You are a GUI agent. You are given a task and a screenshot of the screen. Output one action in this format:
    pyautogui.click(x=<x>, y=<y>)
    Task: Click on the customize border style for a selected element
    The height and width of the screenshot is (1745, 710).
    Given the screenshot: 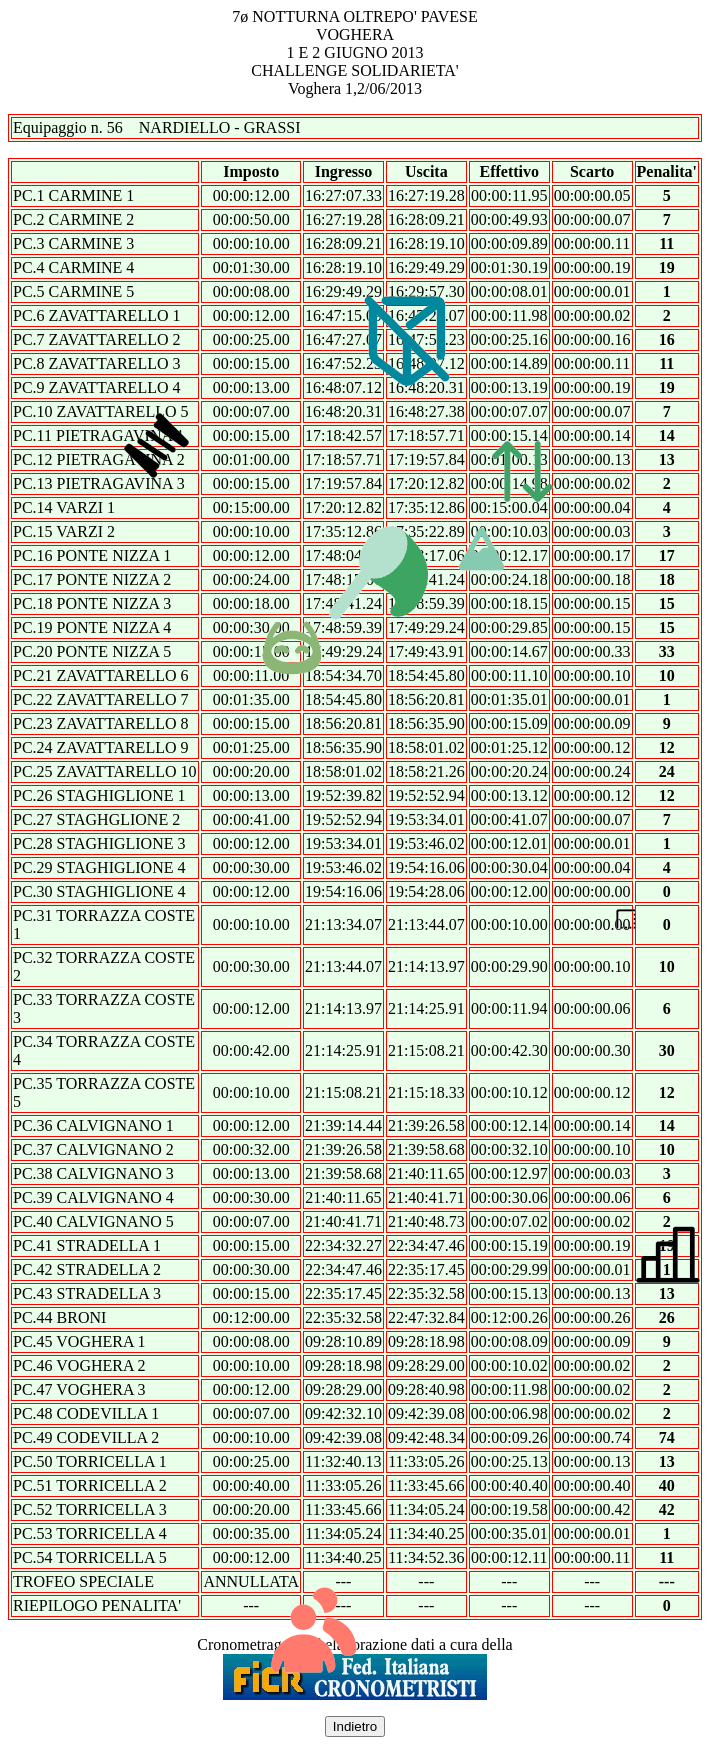 What is the action you would take?
    pyautogui.click(x=626, y=919)
    